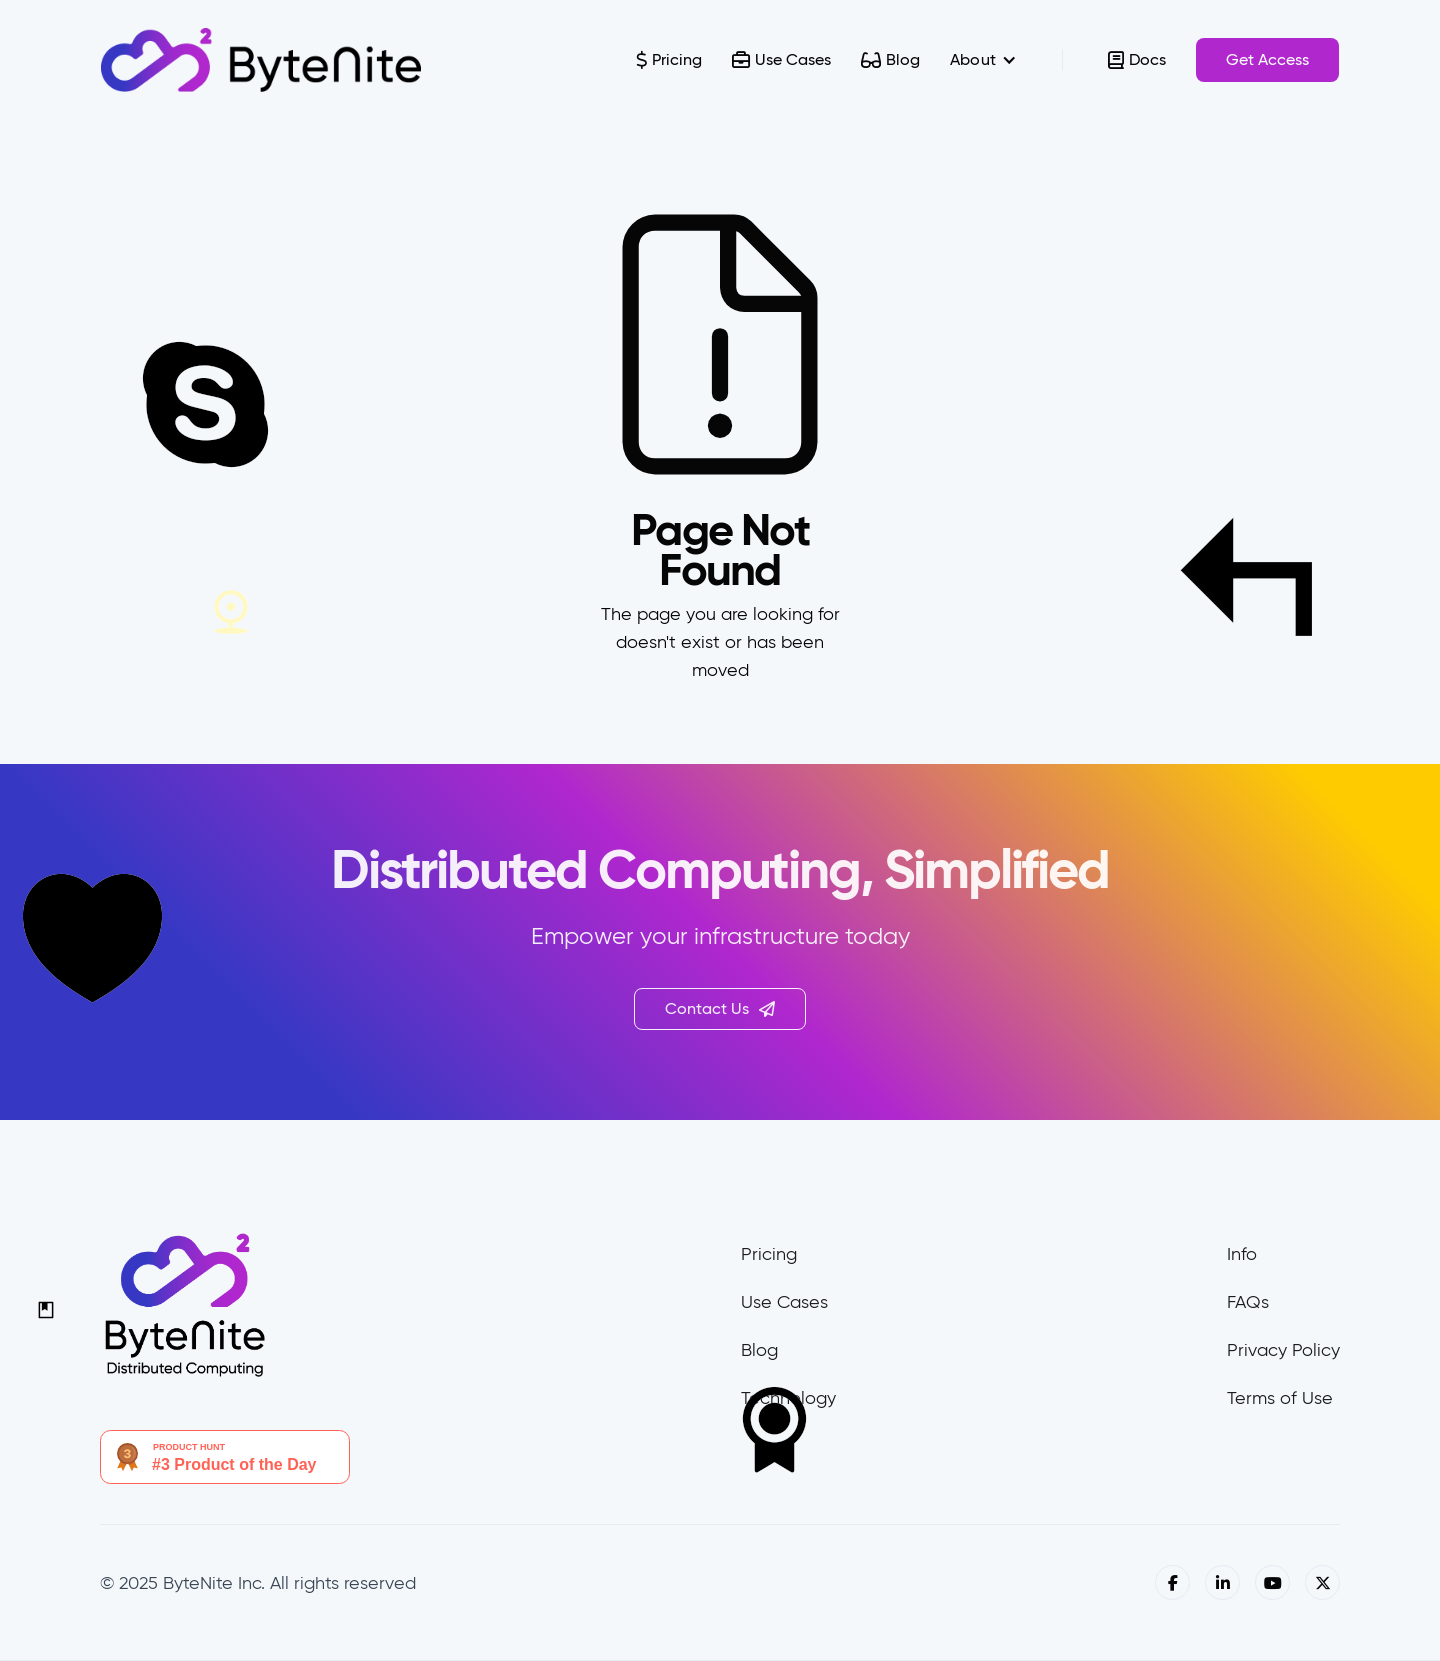  Describe the element at coordinates (1254, 578) in the screenshot. I see `reply to a message` at that location.